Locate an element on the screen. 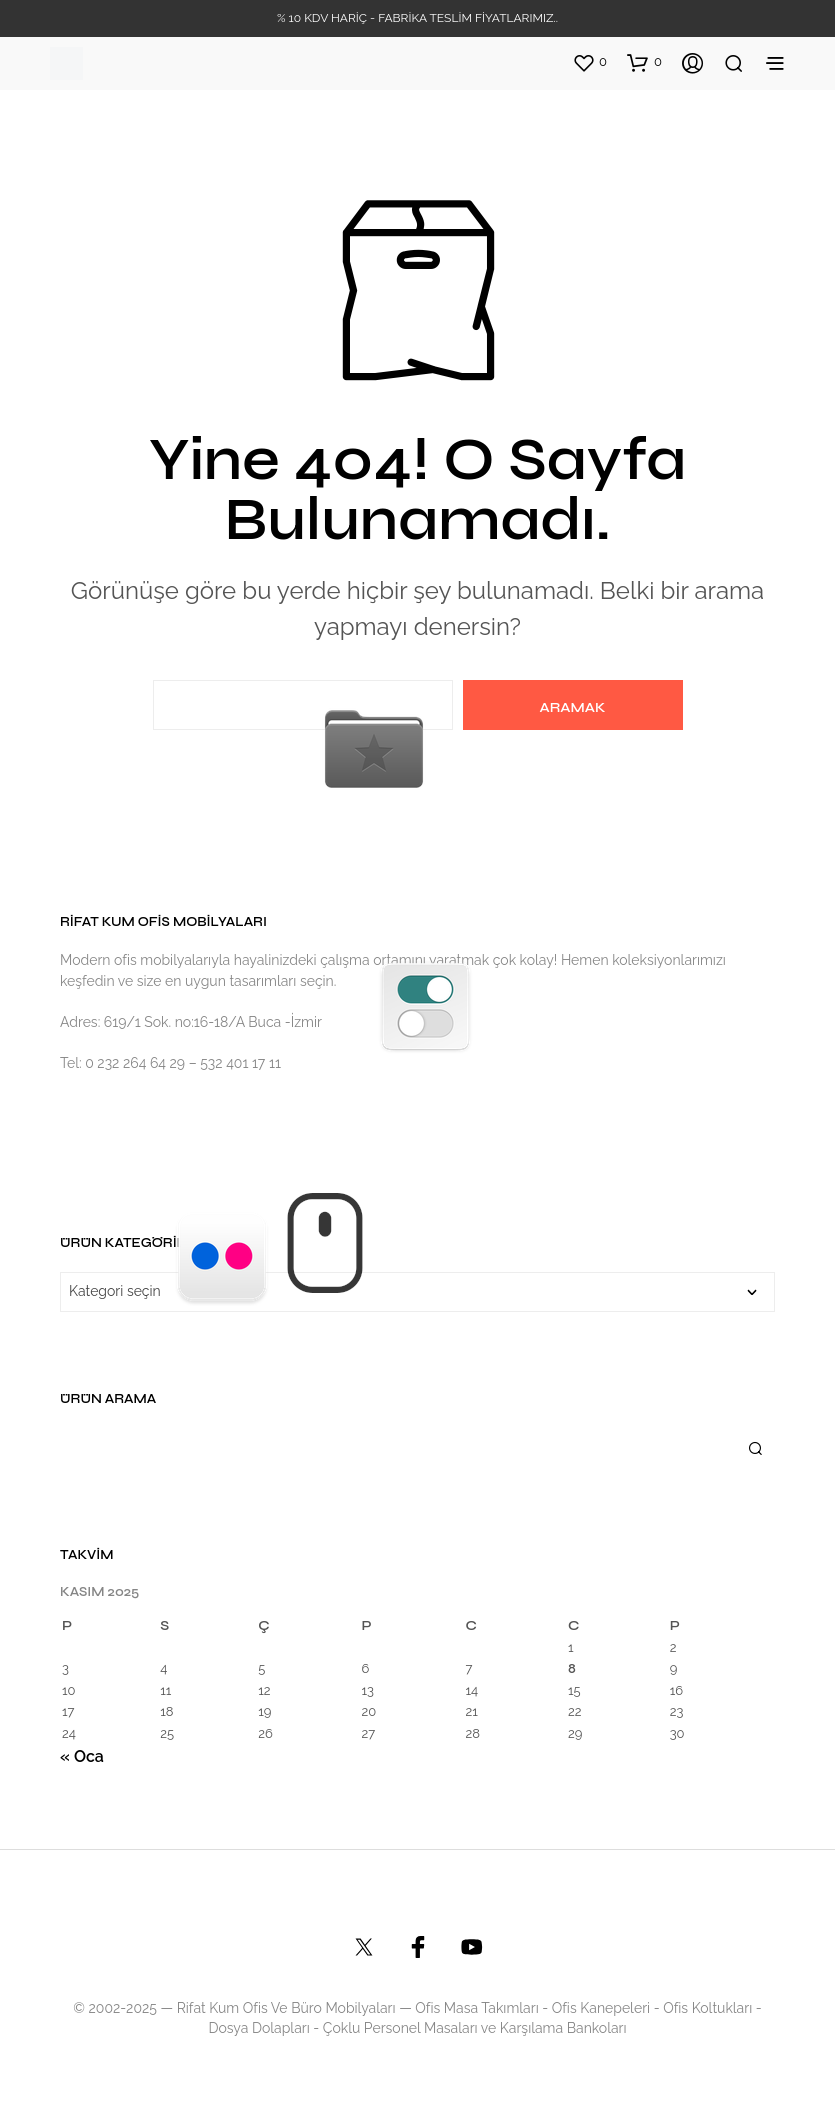  open bookmarked or favorite files folder is located at coordinates (374, 749).